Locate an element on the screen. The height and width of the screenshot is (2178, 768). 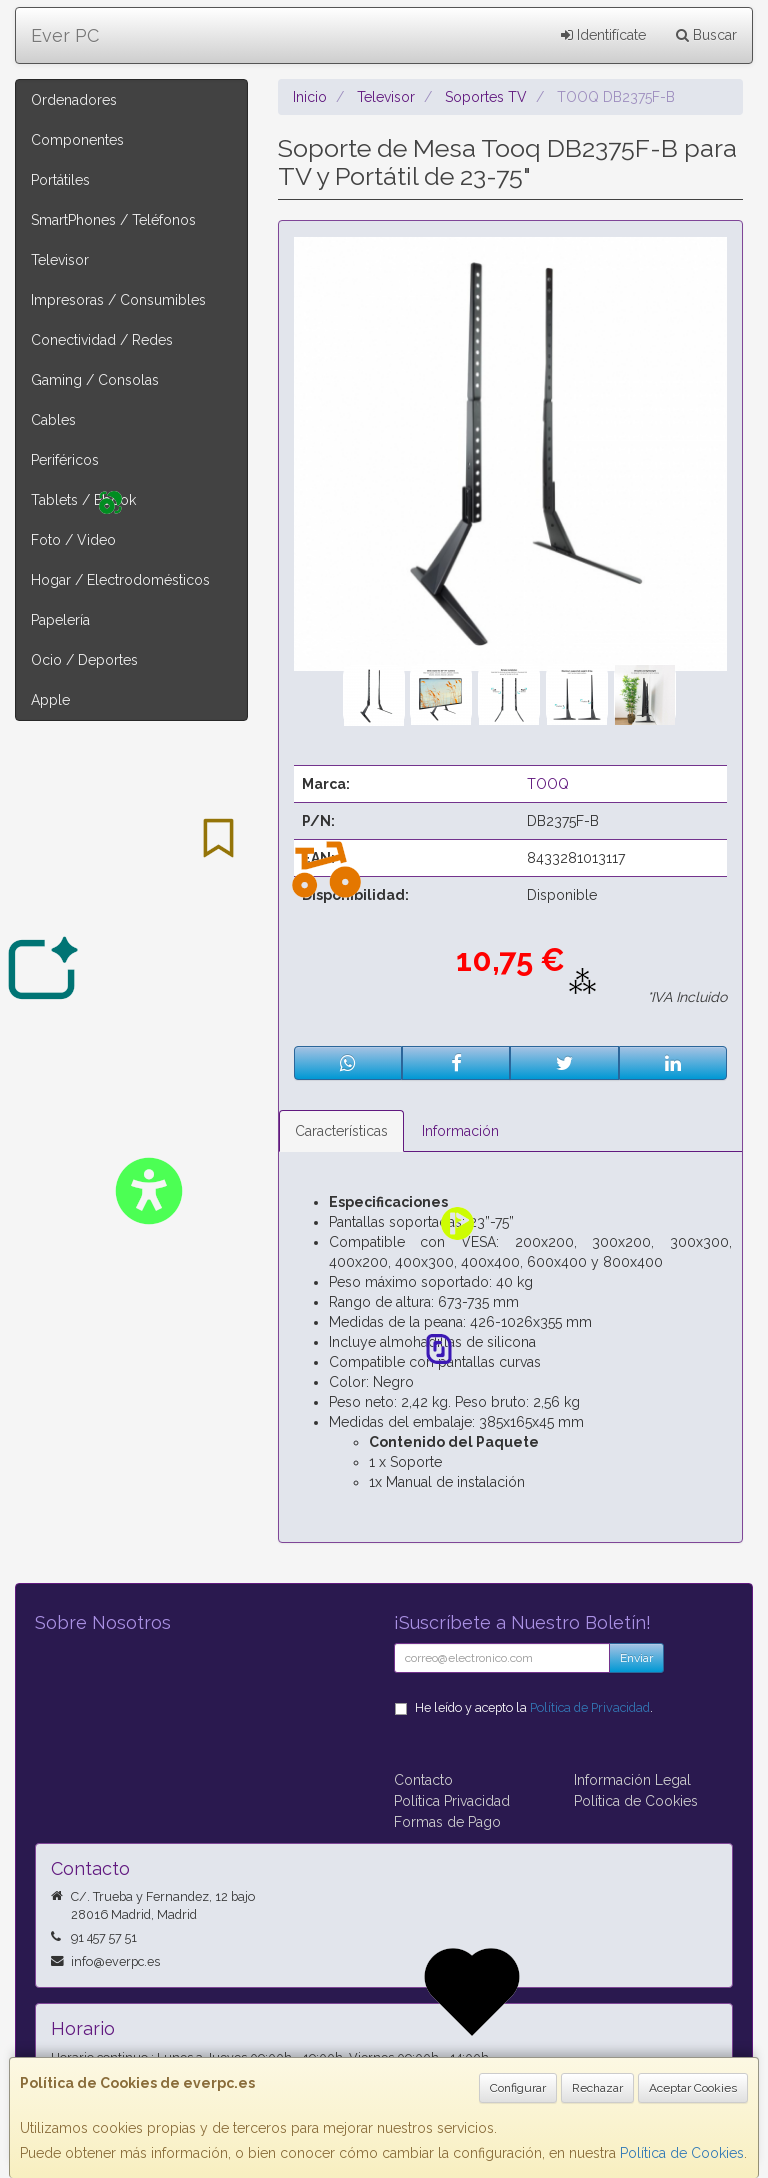
save this item for later is located at coordinates (218, 837).